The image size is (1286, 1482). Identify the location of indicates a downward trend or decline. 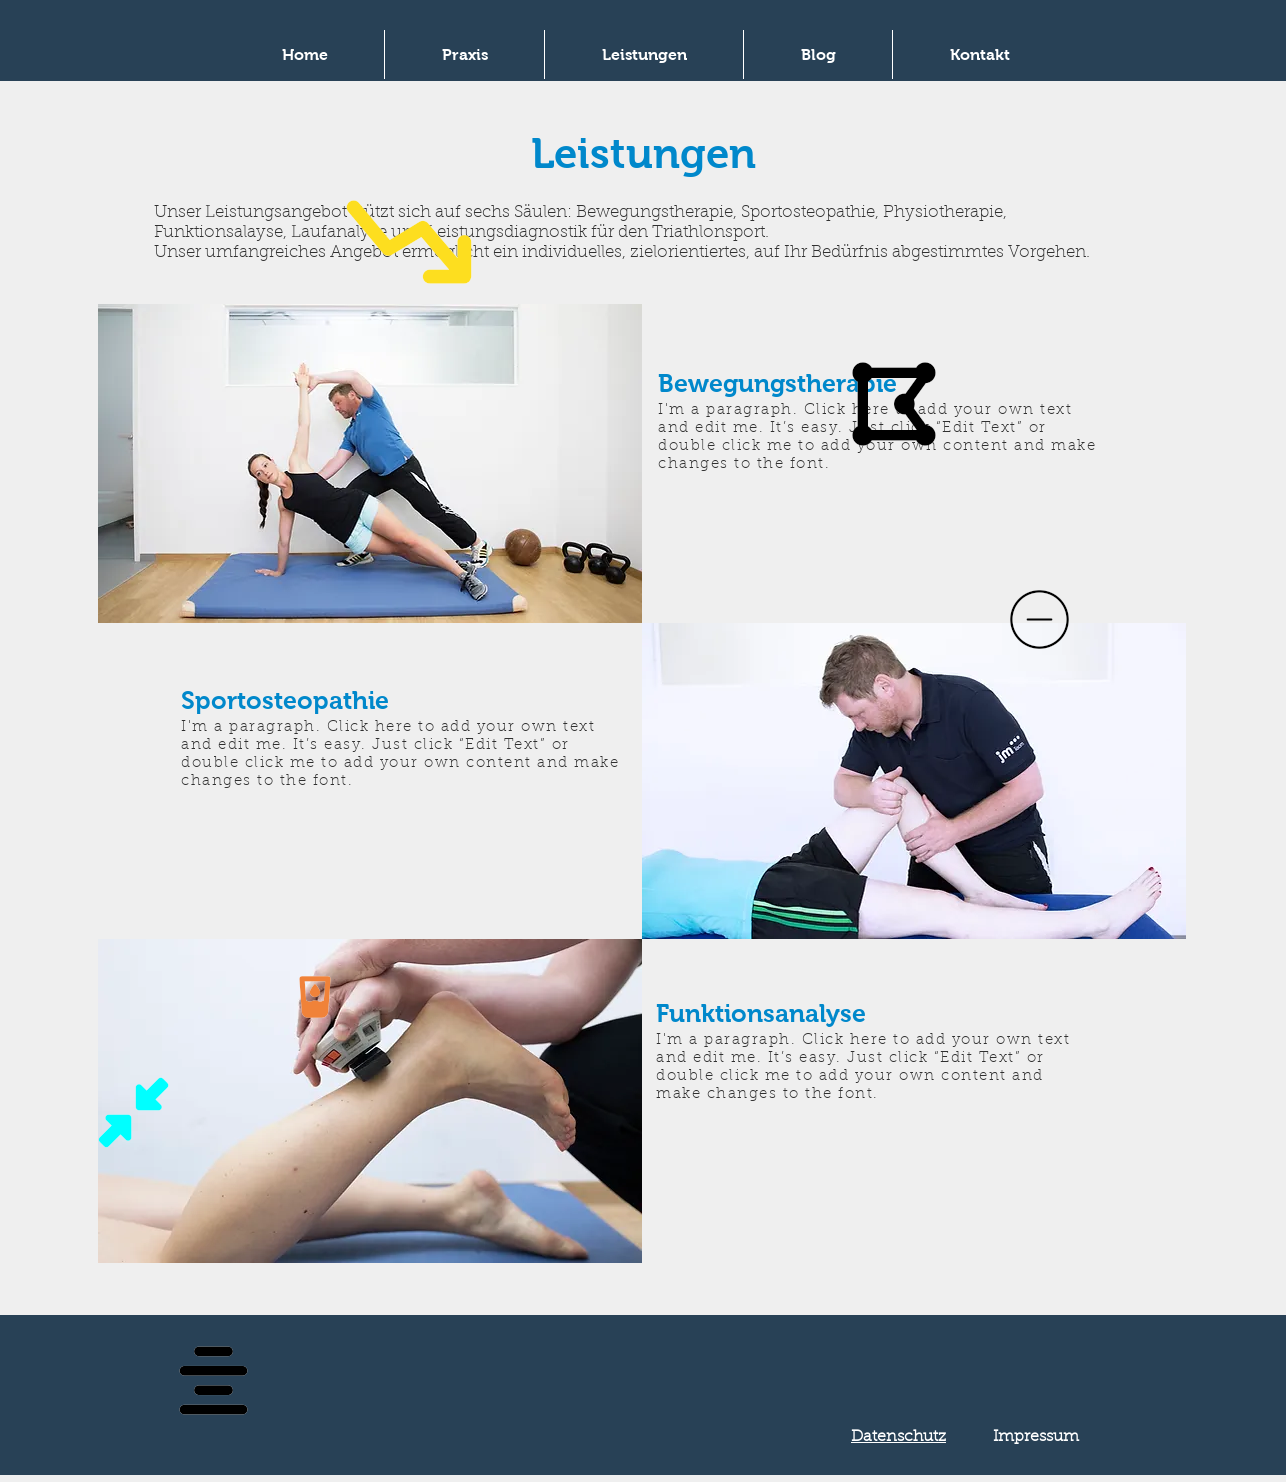
(409, 242).